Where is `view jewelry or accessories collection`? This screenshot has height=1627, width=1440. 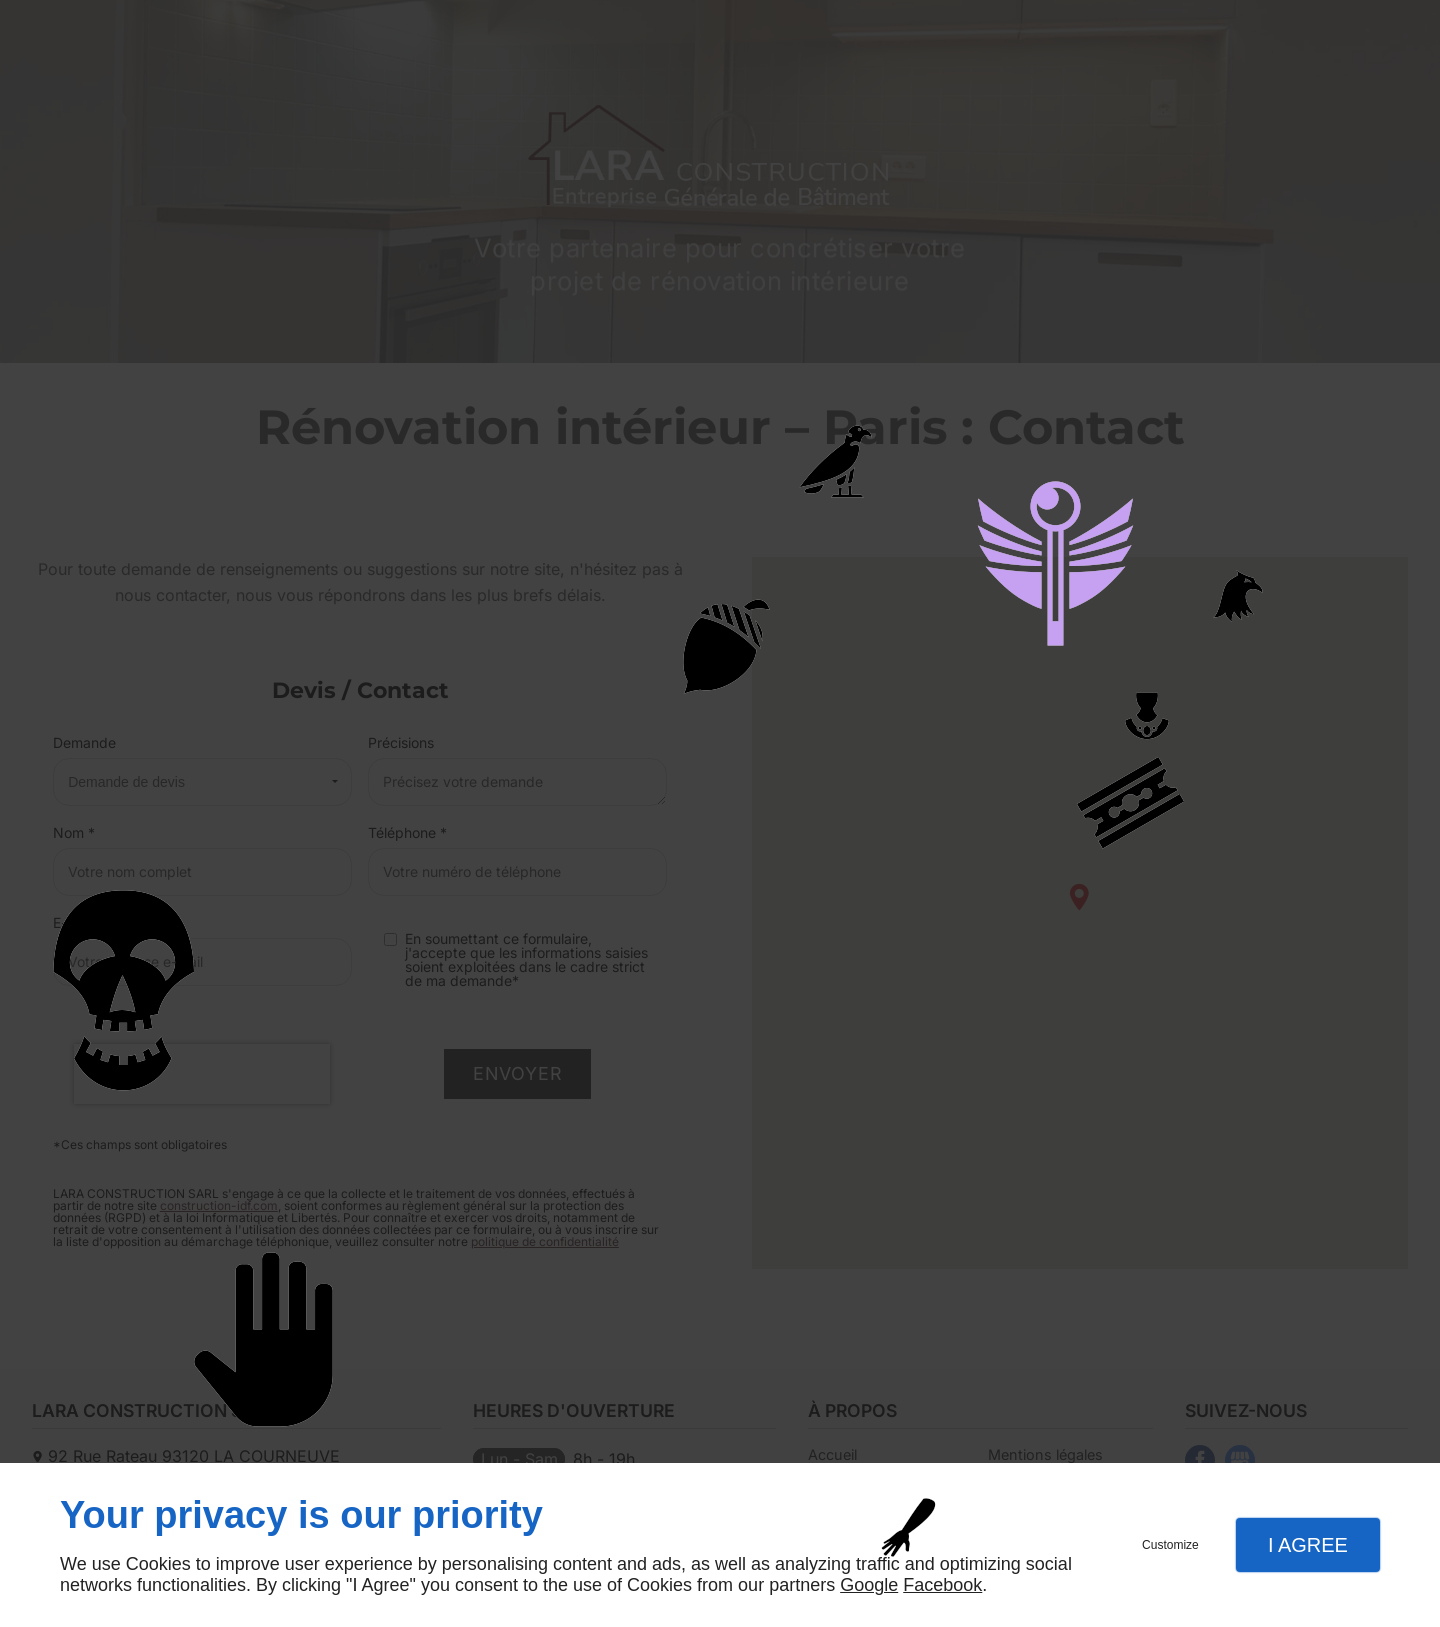
view jewelry or accessories collection is located at coordinates (1147, 716).